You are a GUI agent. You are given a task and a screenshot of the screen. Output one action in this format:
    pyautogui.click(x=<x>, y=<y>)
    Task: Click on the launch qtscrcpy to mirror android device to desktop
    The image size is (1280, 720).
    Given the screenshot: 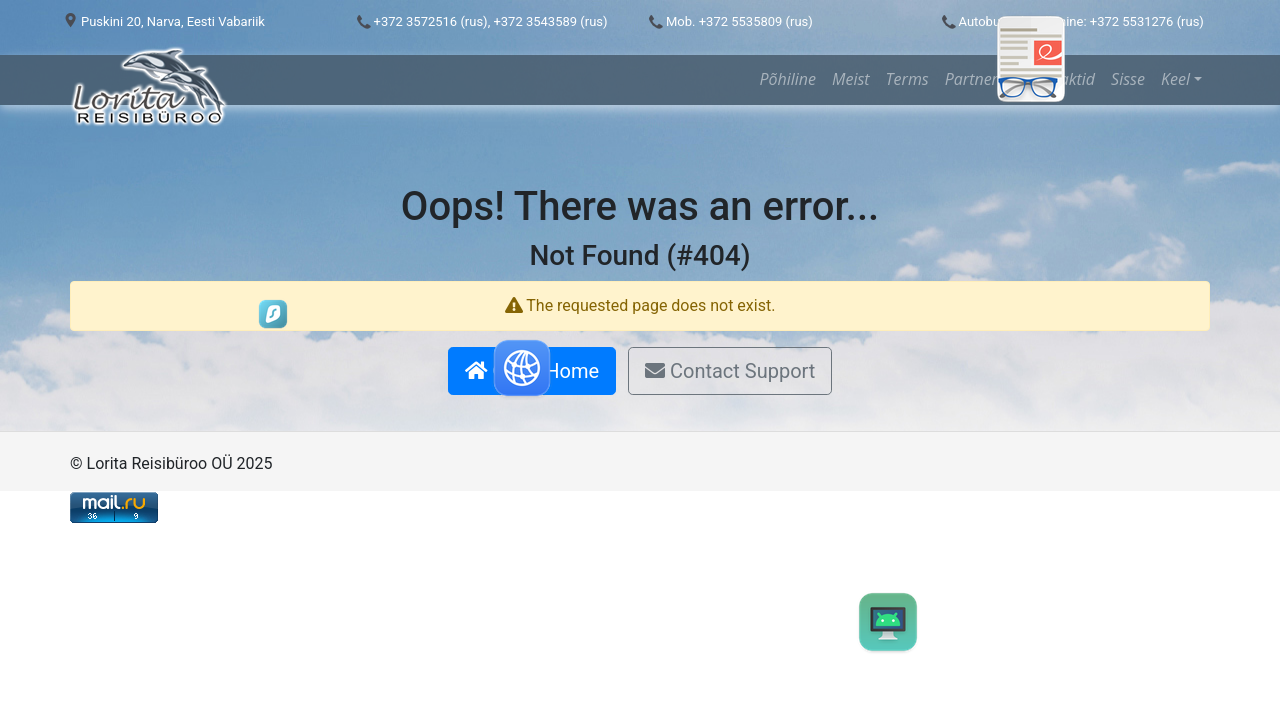 What is the action you would take?
    pyautogui.click(x=888, y=622)
    